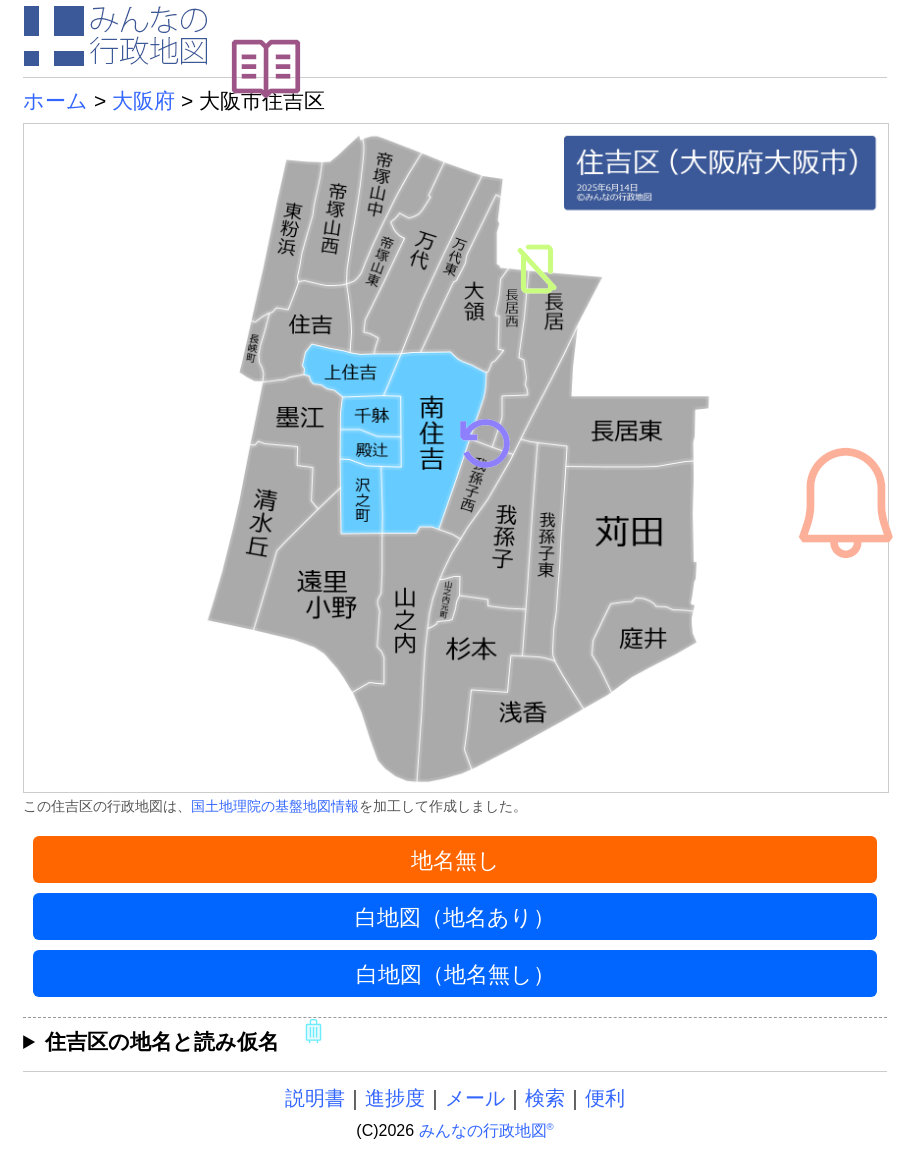  I want to click on mobile device unavailable or disconnected, so click(537, 269).